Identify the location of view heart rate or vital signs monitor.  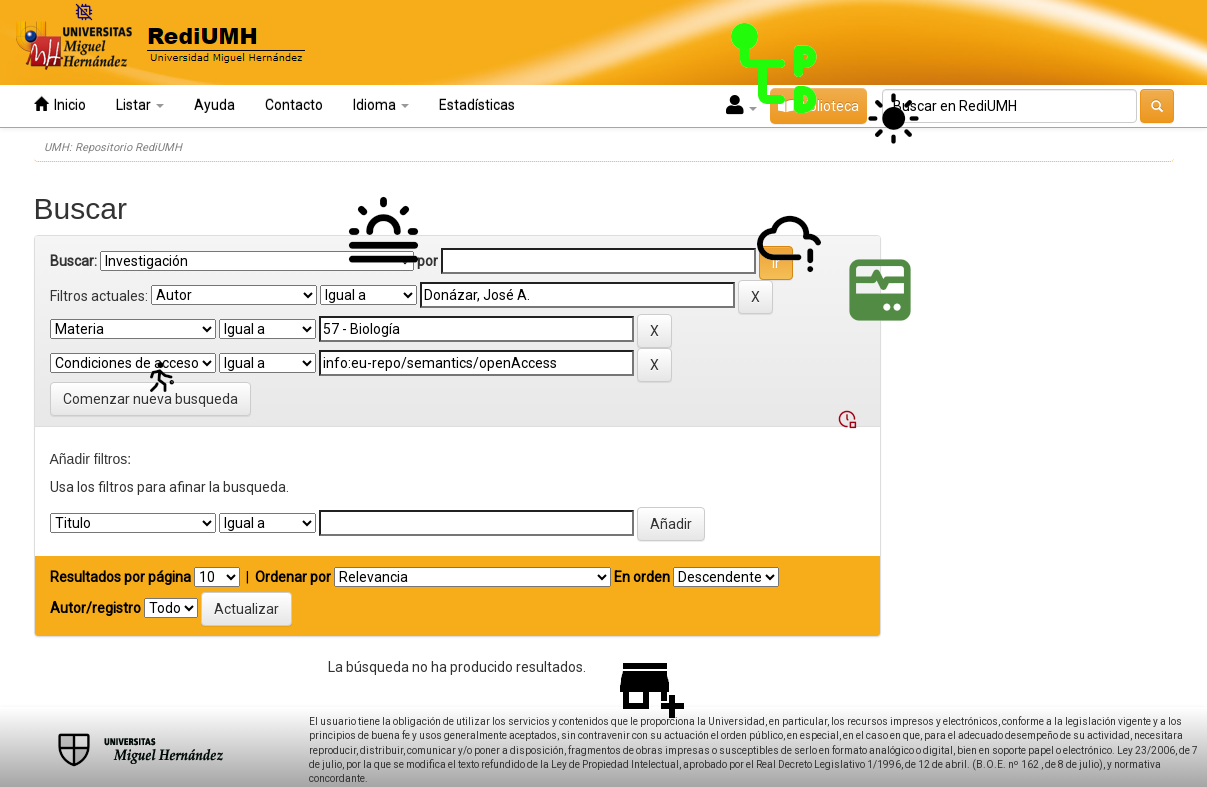
(880, 290).